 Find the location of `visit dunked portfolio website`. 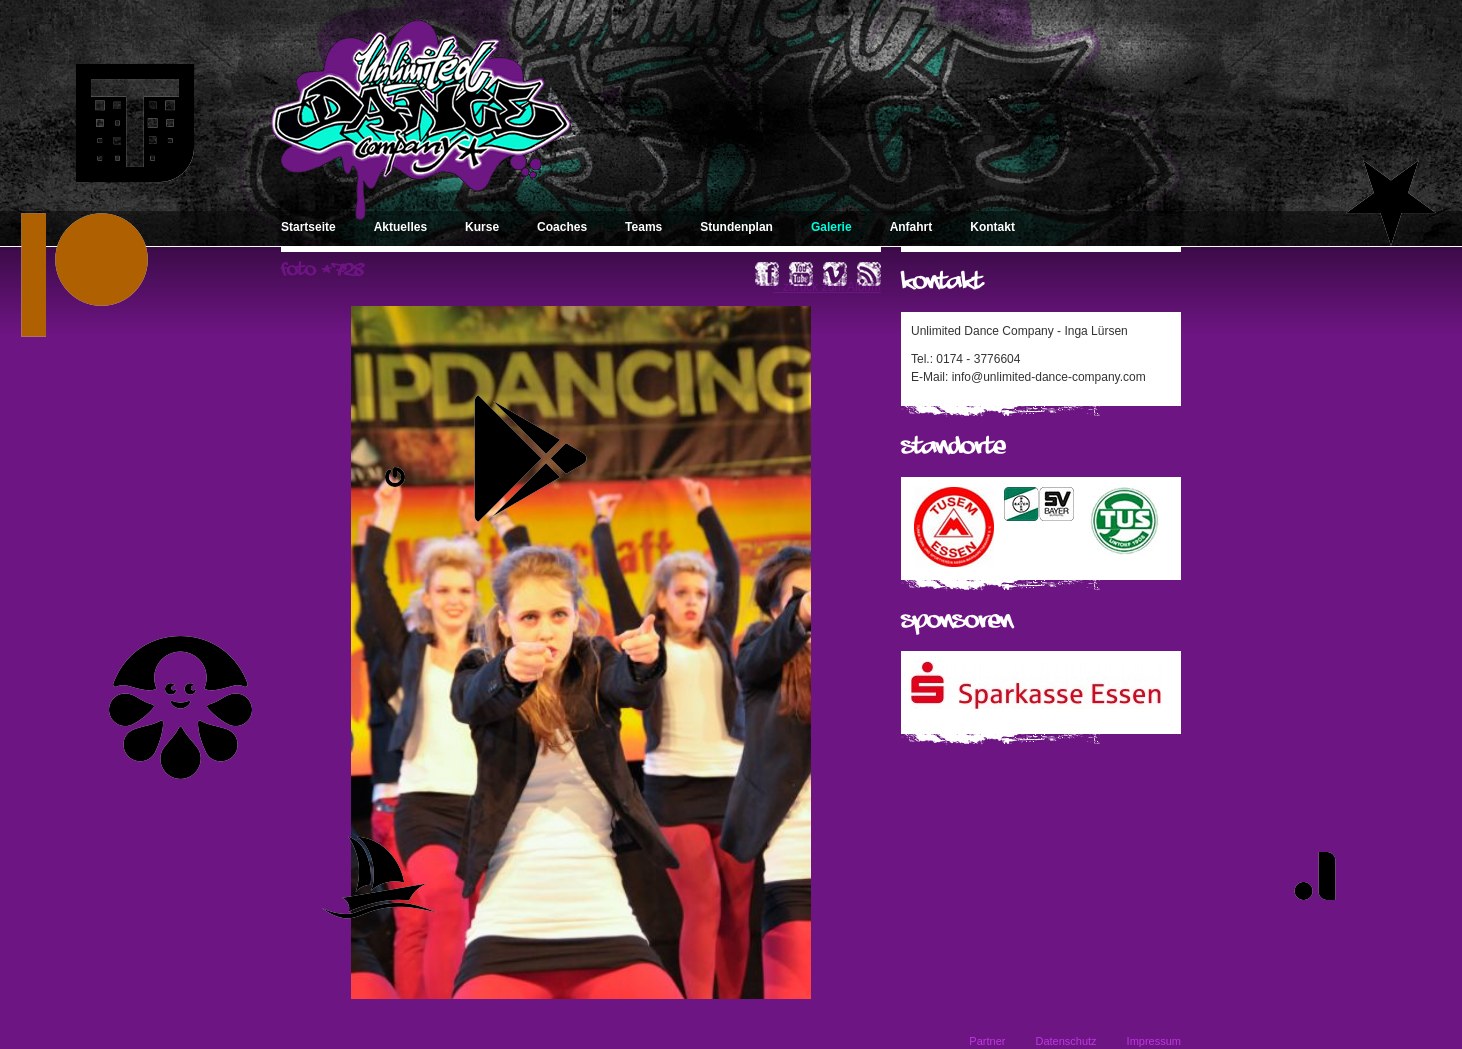

visit dunked portfolio website is located at coordinates (1315, 876).